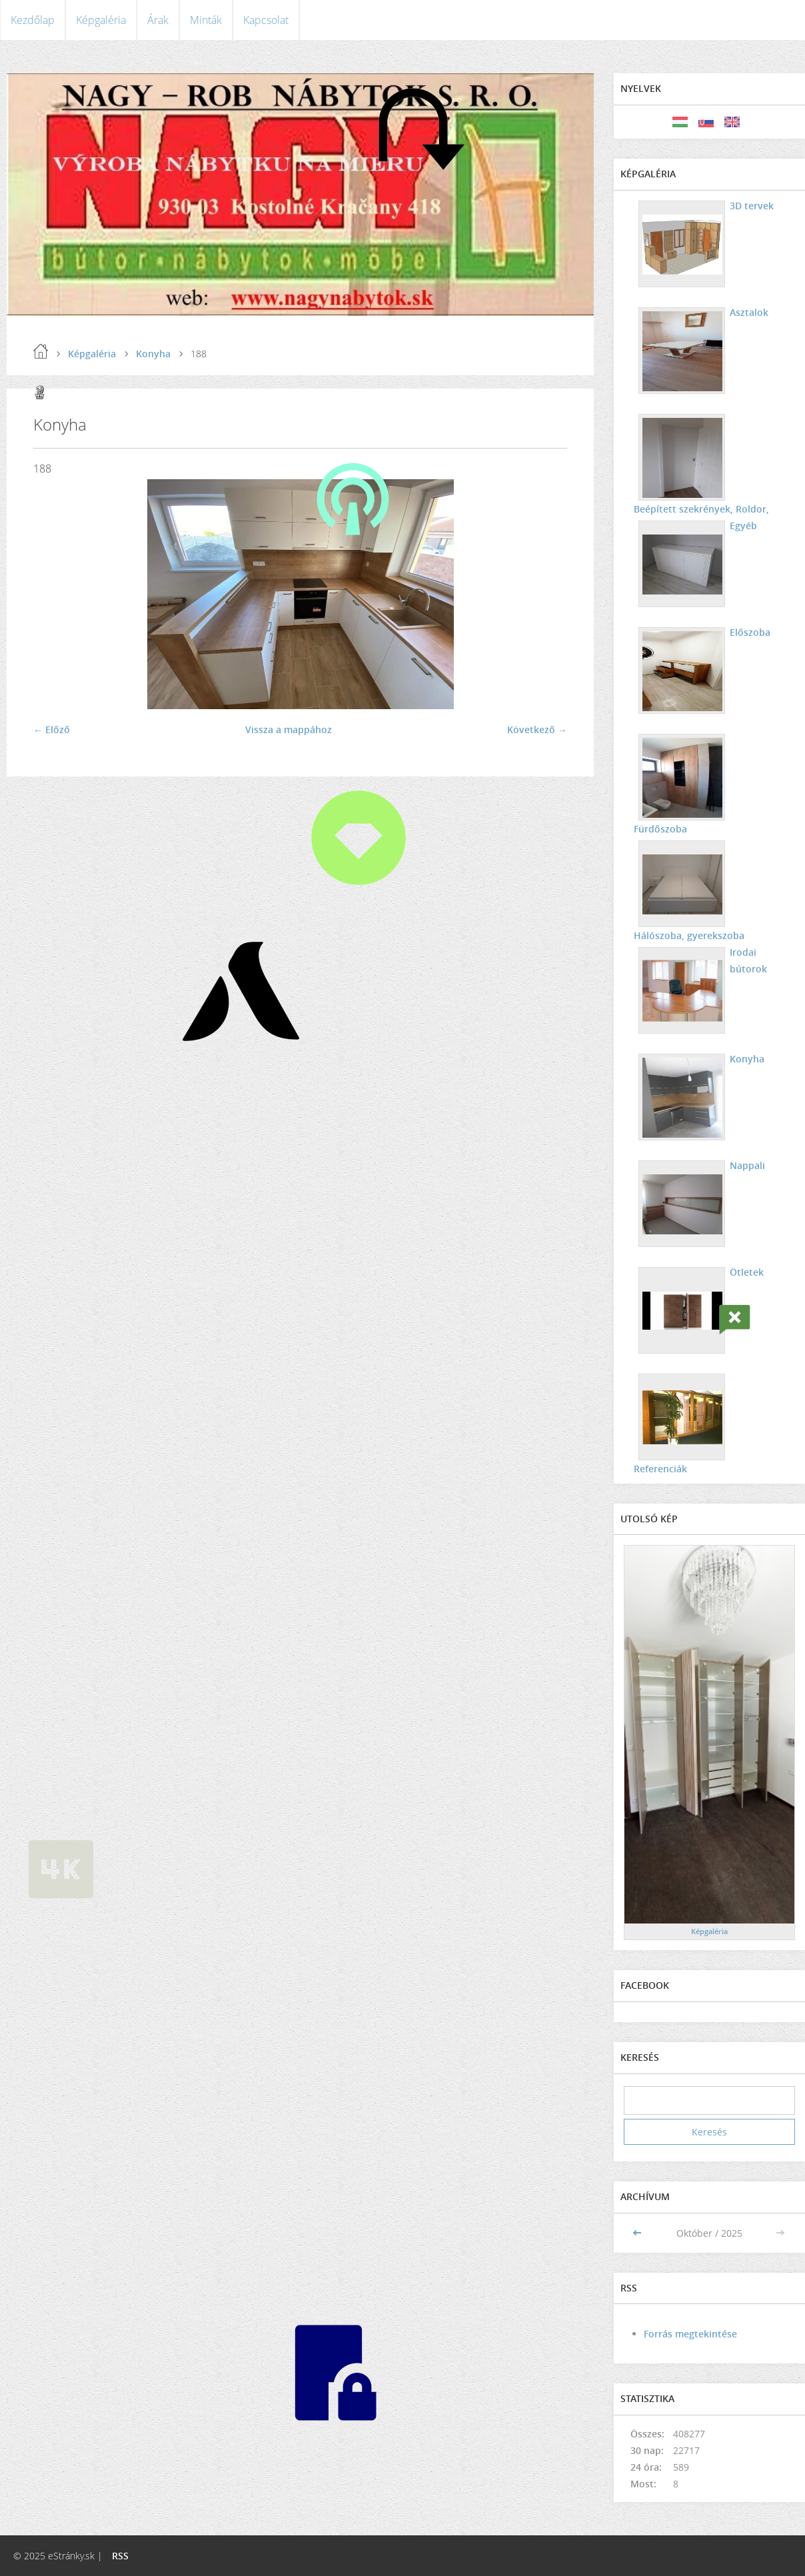 This screenshot has height=2576, width=805. Describe the element at coordinates (734, 1318) in the screenshot. I see `delete a conversation` at that location.